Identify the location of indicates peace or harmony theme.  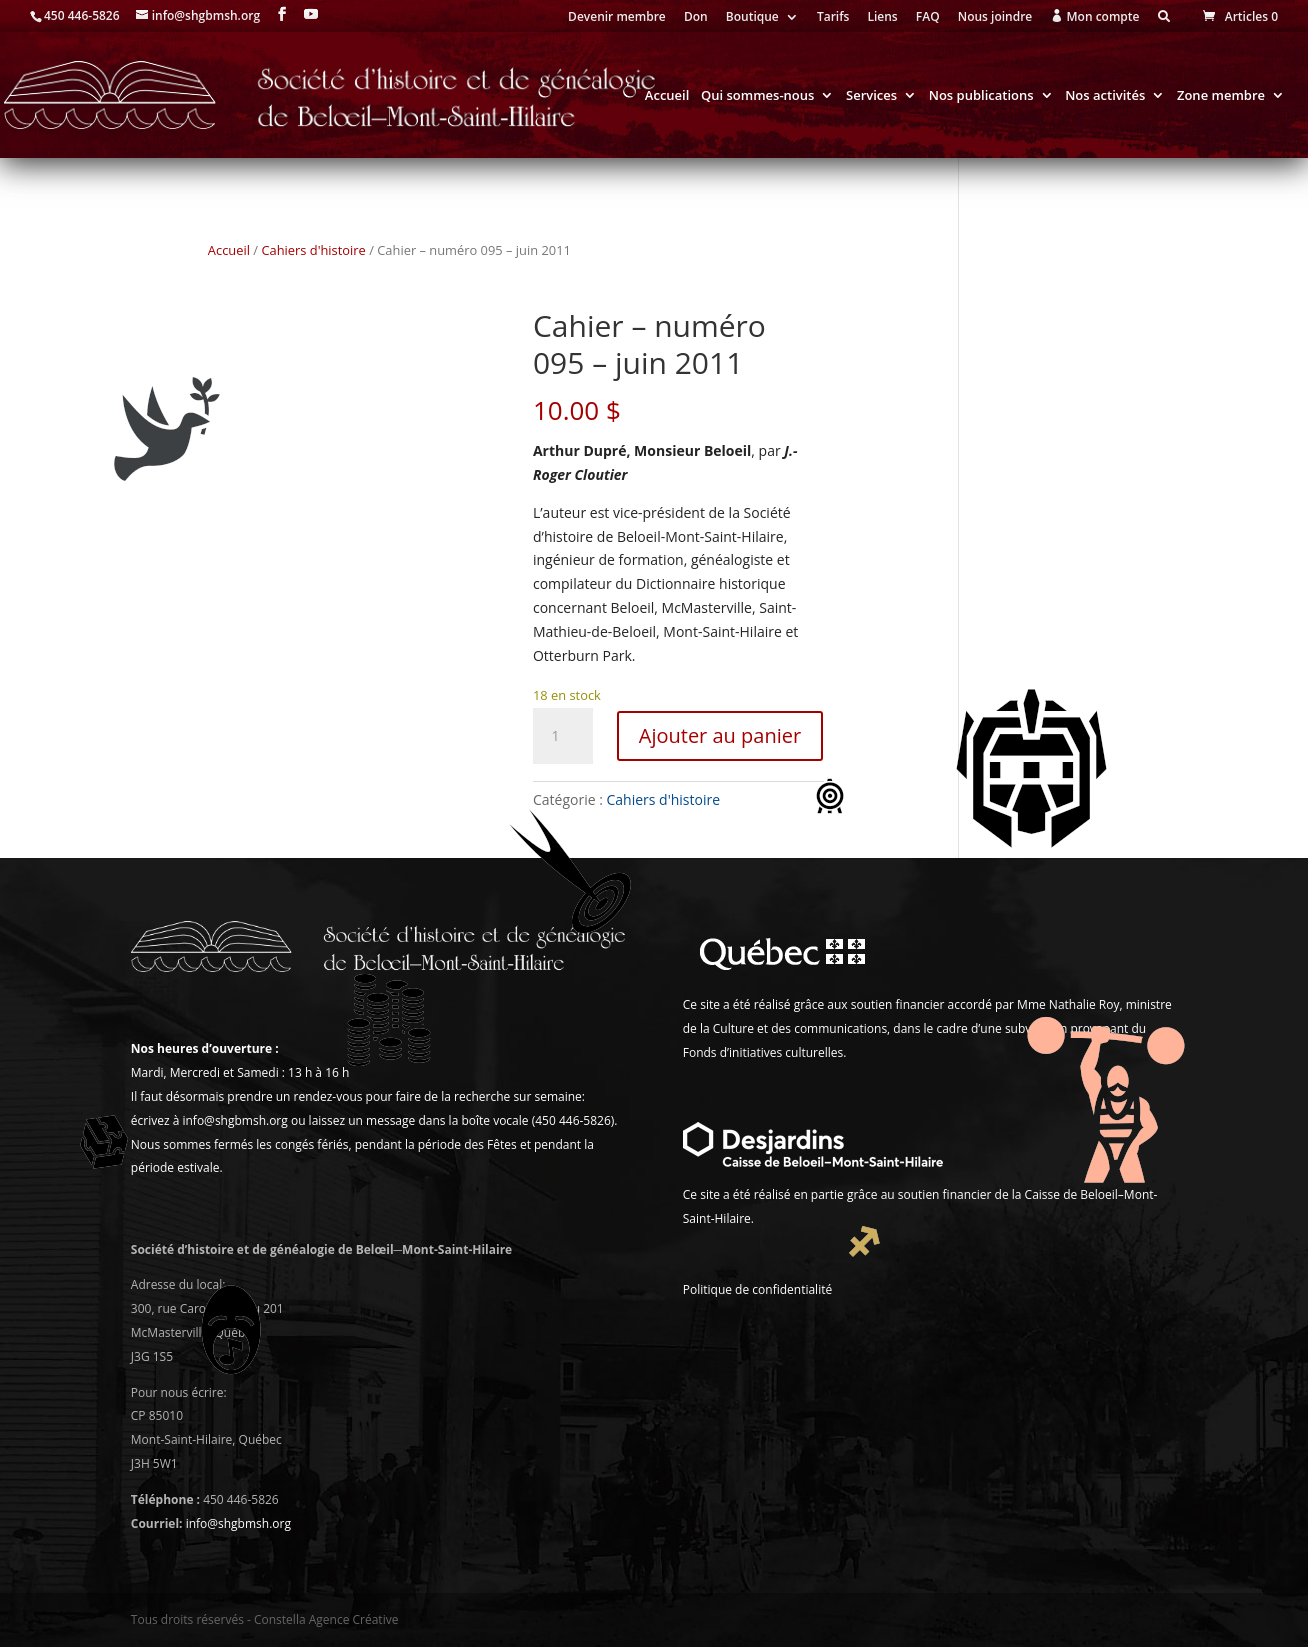
(167, 429).